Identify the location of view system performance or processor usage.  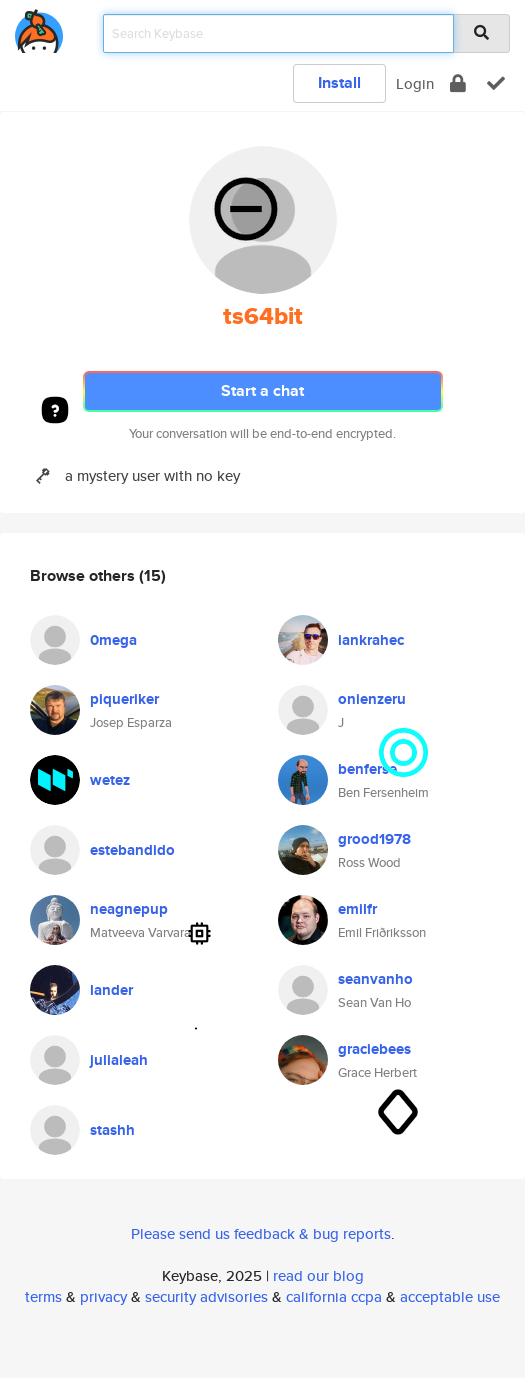
(199, 933).